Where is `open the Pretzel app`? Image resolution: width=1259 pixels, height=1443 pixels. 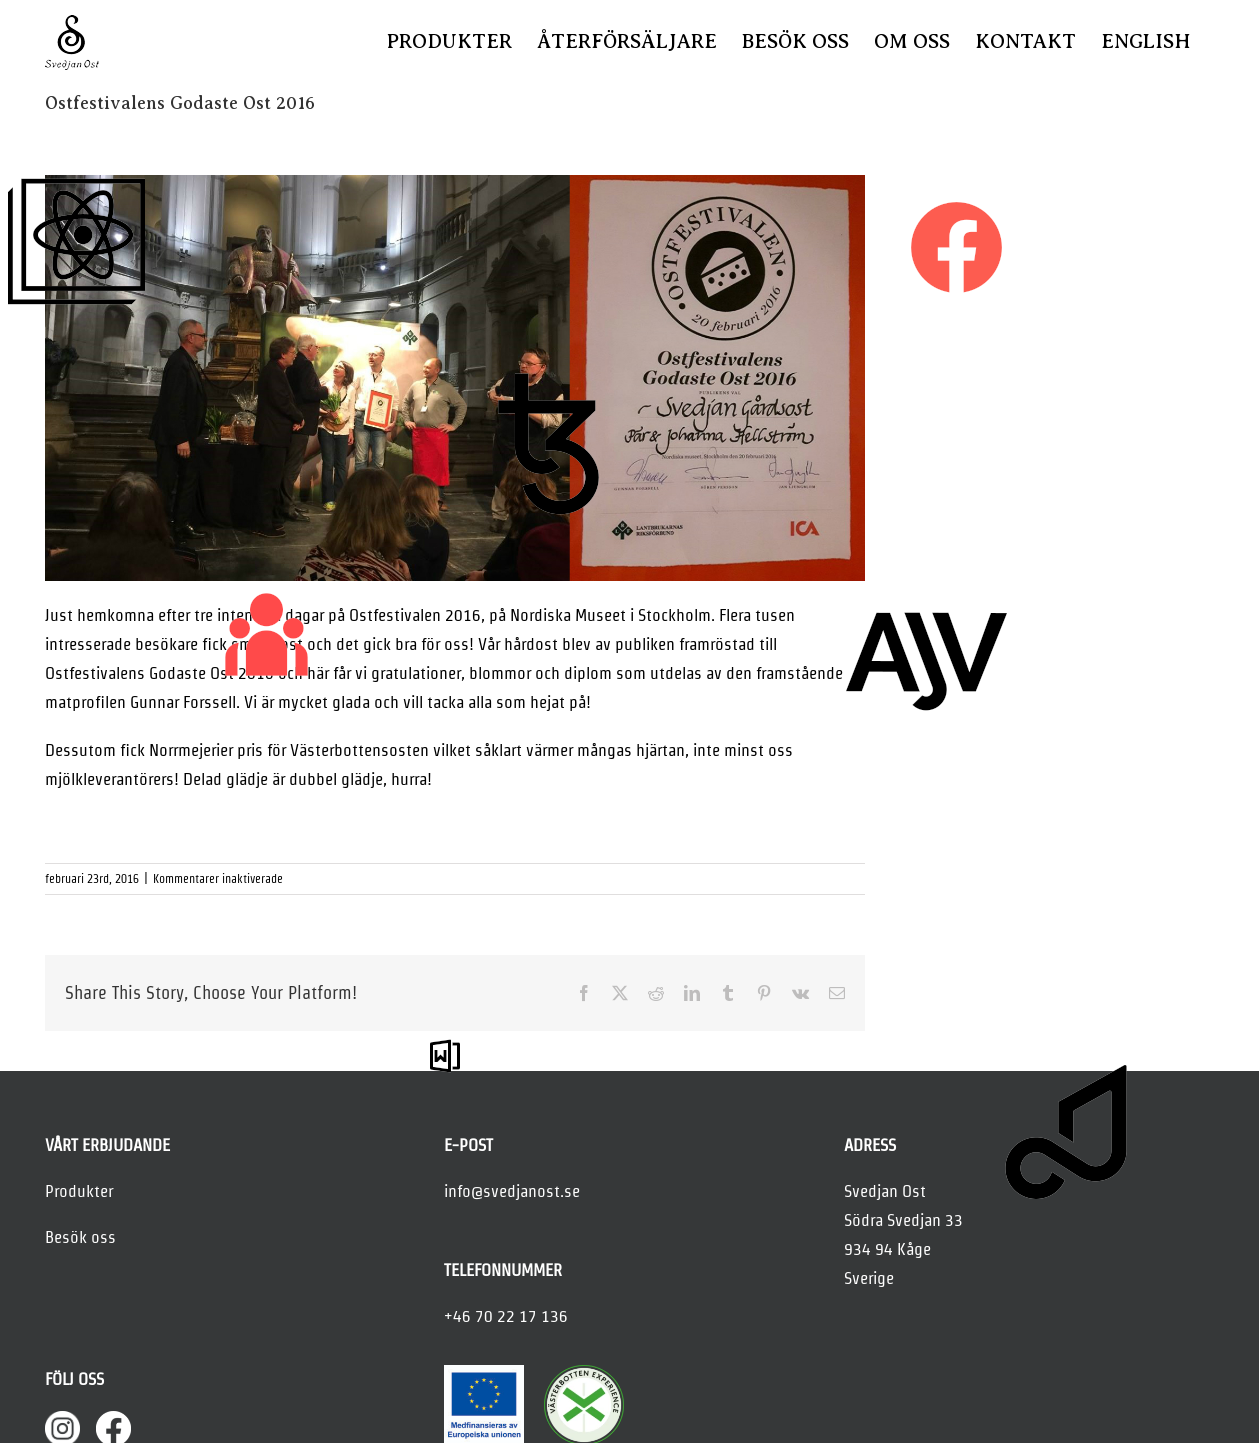 open the Pretzel app is located at coordinates (1066, 1132).